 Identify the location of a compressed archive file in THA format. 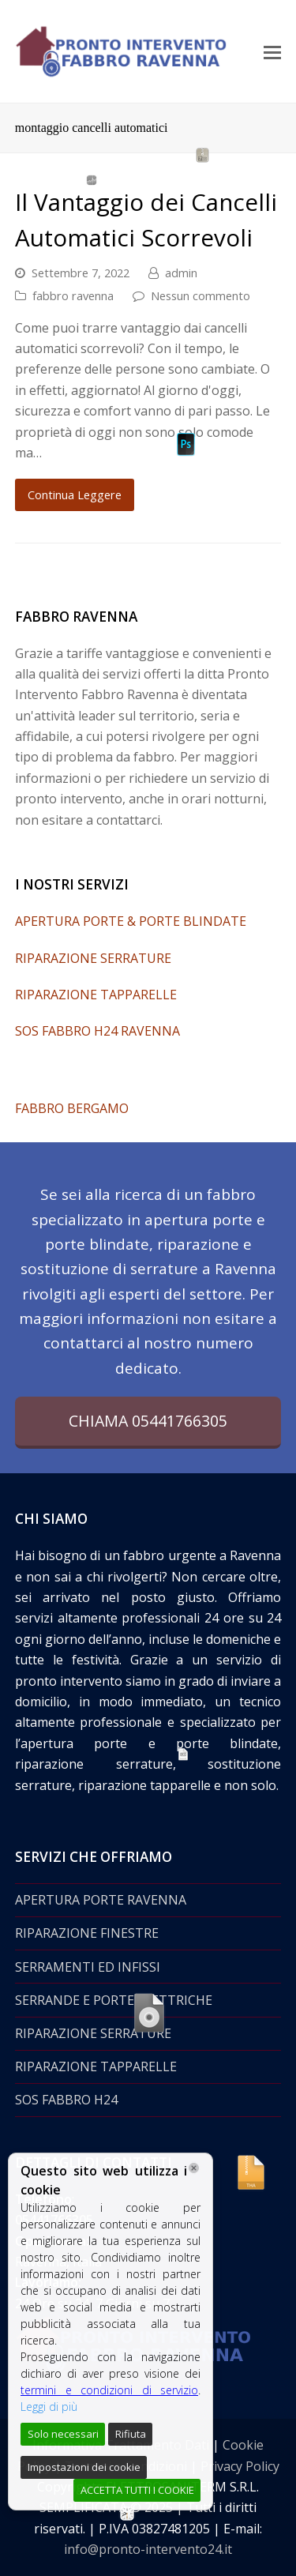
(251, 2173).